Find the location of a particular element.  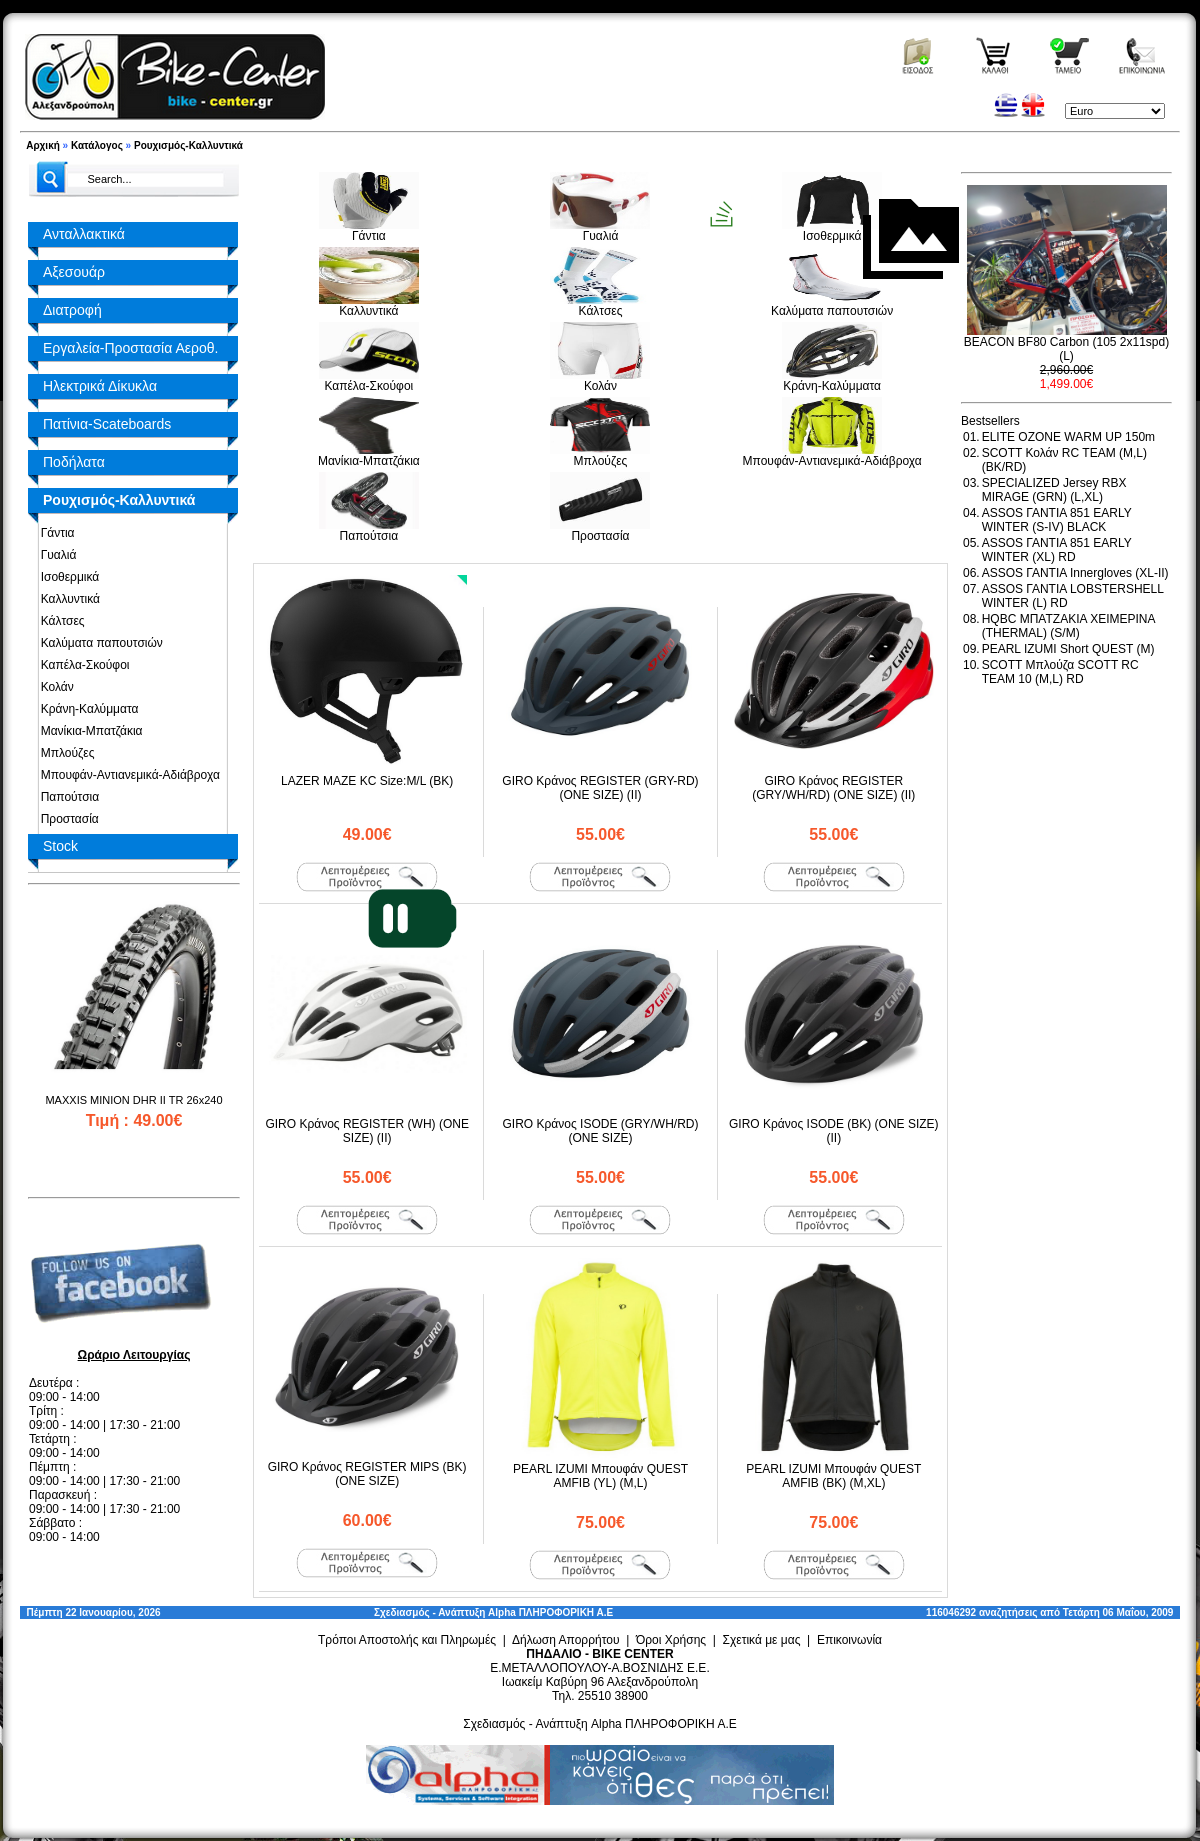

visit stack overflow for developer help is located at coordinates (721, 214).